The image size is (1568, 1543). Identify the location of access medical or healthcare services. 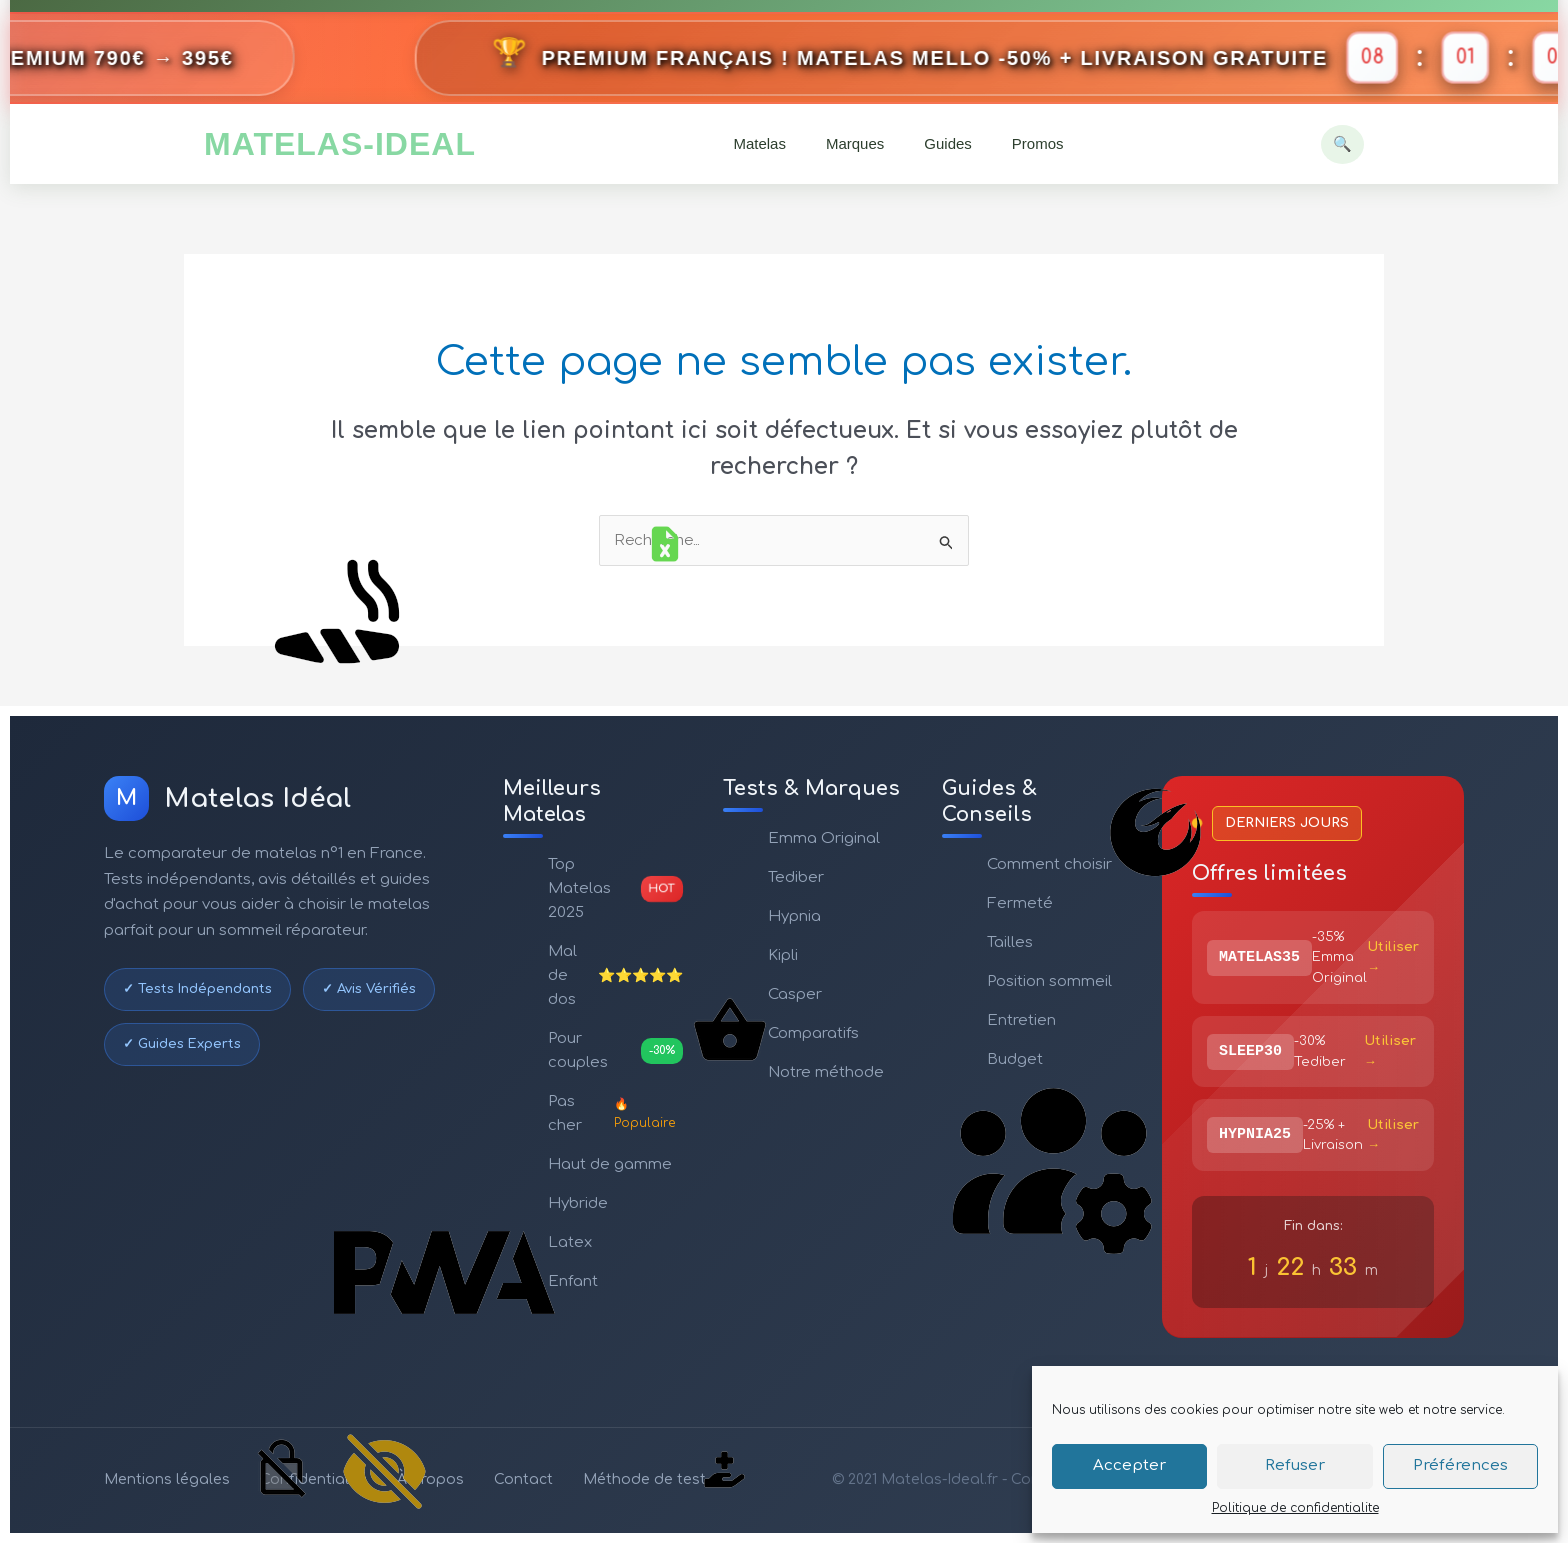
(724, 1469).